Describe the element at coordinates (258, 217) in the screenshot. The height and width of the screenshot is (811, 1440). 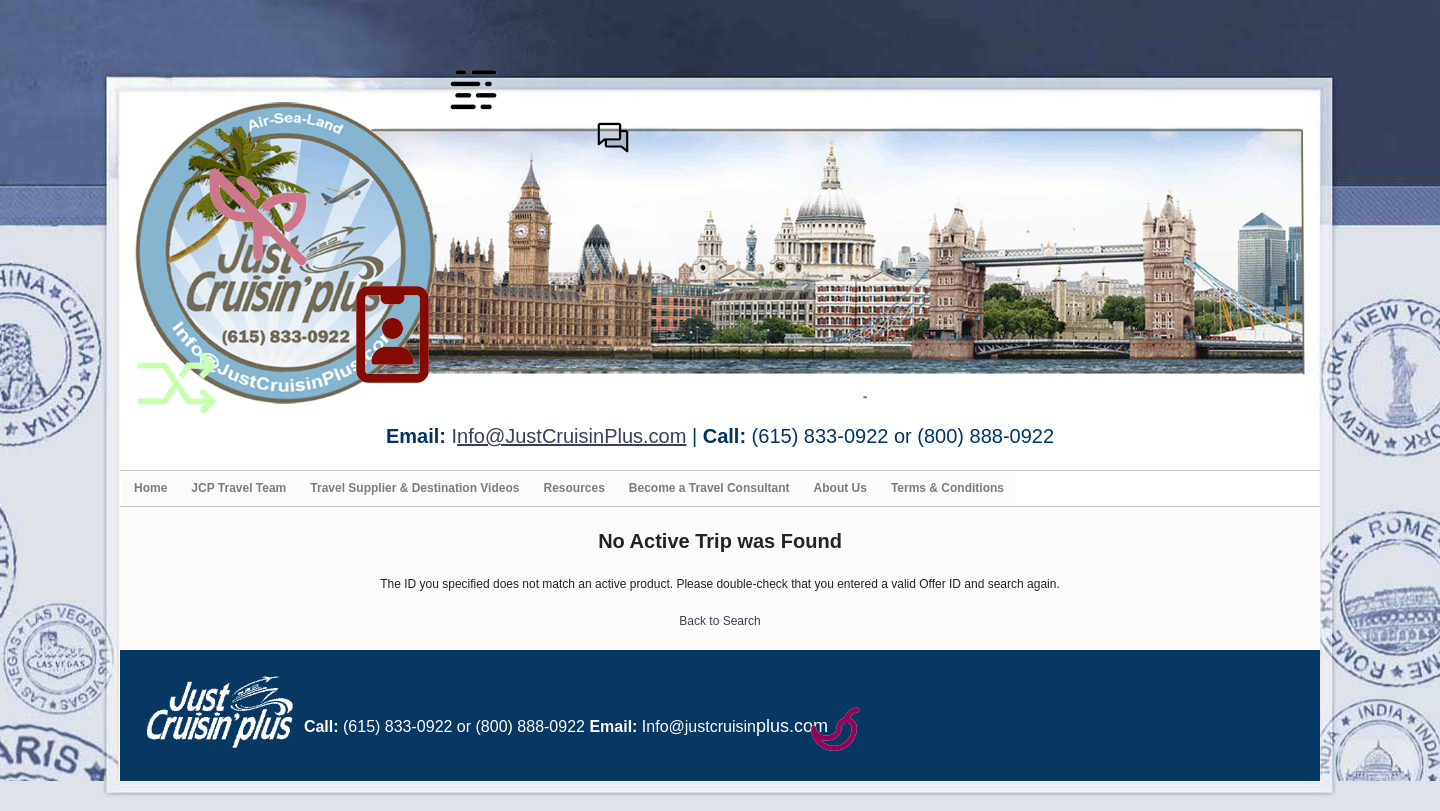
I see `disable plant or garden tracking` at that location.